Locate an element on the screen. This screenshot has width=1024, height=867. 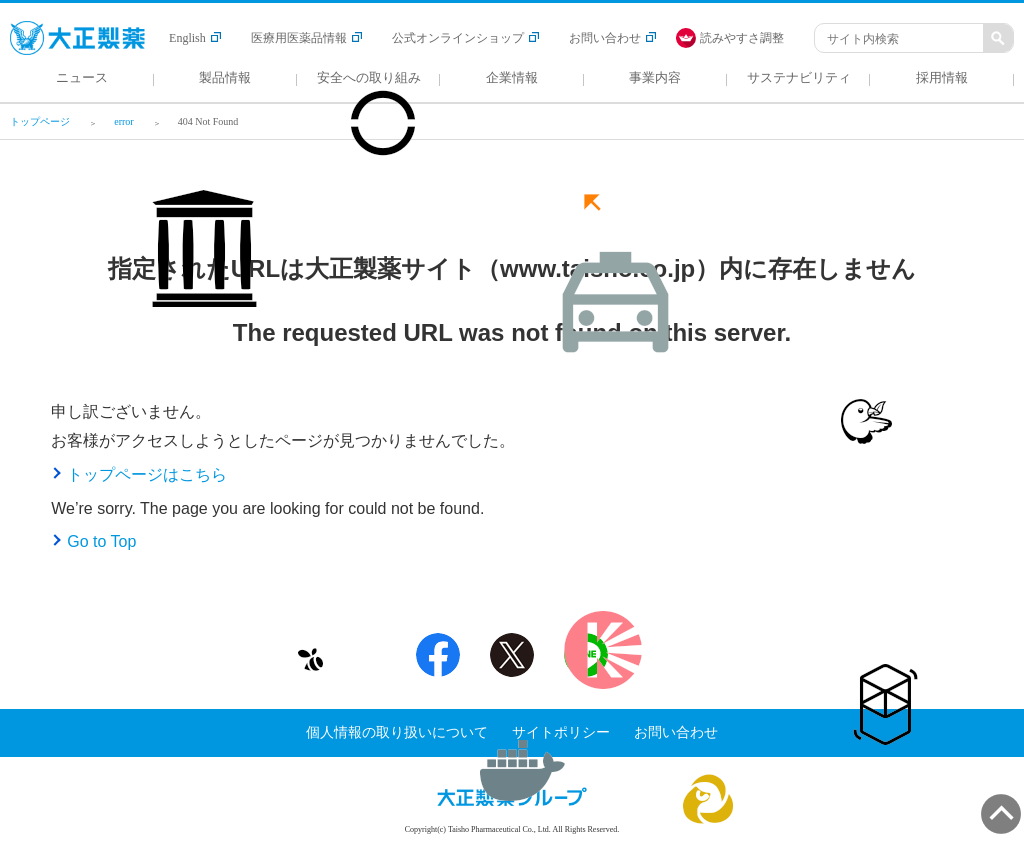
FerretDB brand logo is located at coordinates (708, 799).